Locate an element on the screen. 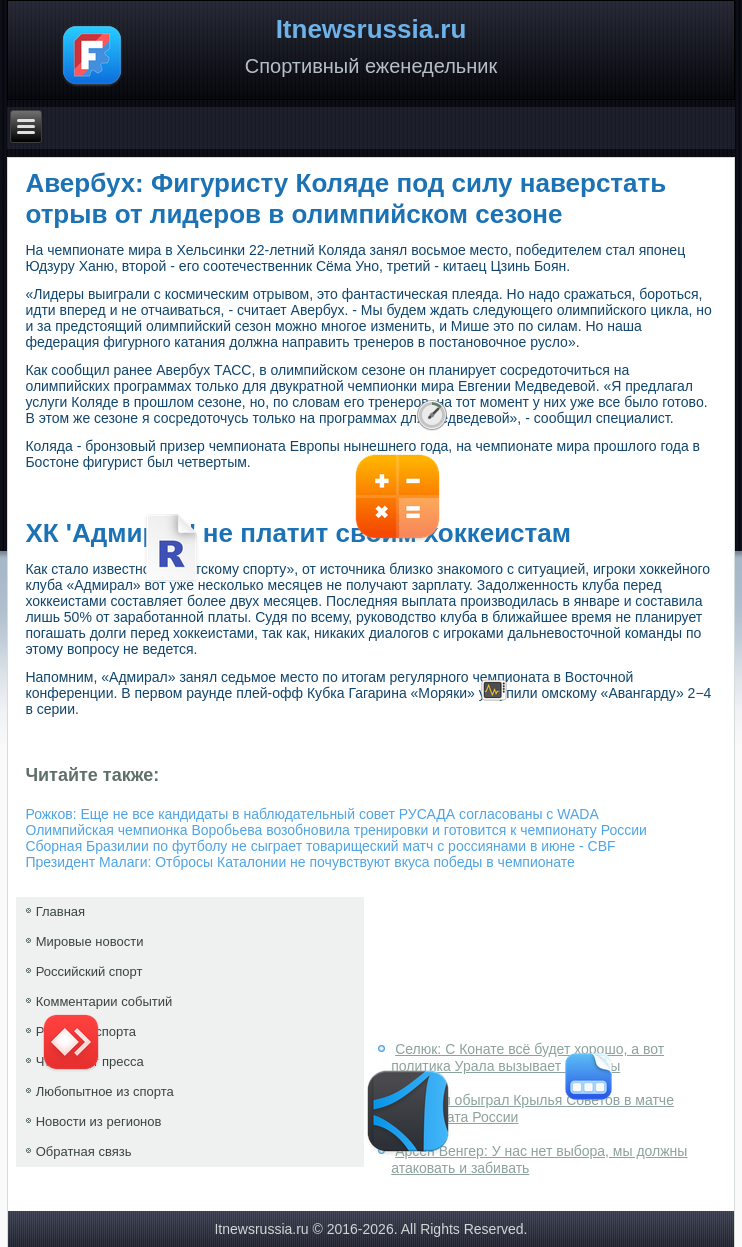 This screenshot has width=742, height=1247. open pcb calculator app is located at coordinates (397, 496).